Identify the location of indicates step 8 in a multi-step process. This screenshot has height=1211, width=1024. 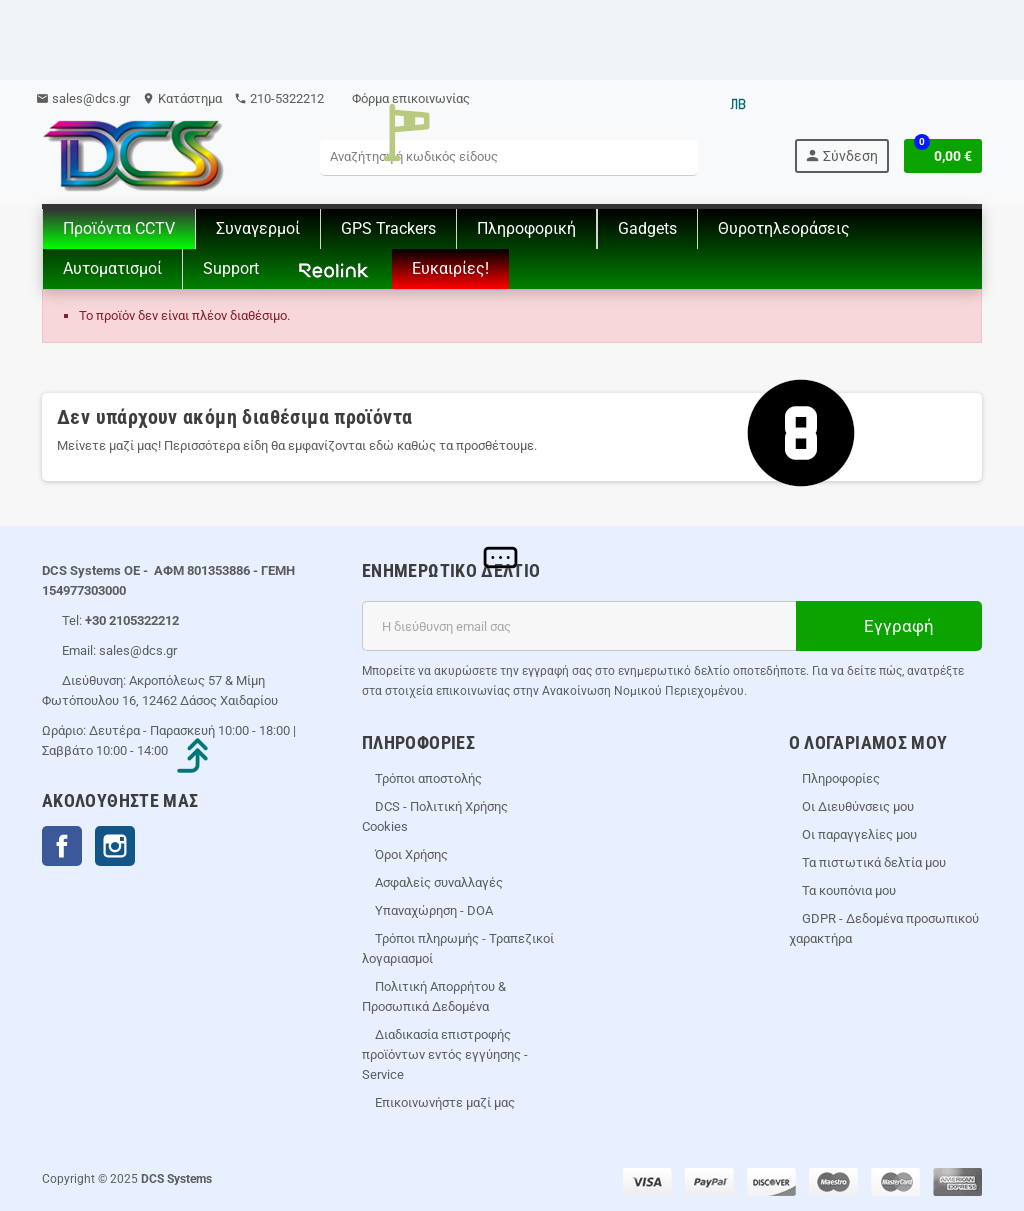
(801, 433).